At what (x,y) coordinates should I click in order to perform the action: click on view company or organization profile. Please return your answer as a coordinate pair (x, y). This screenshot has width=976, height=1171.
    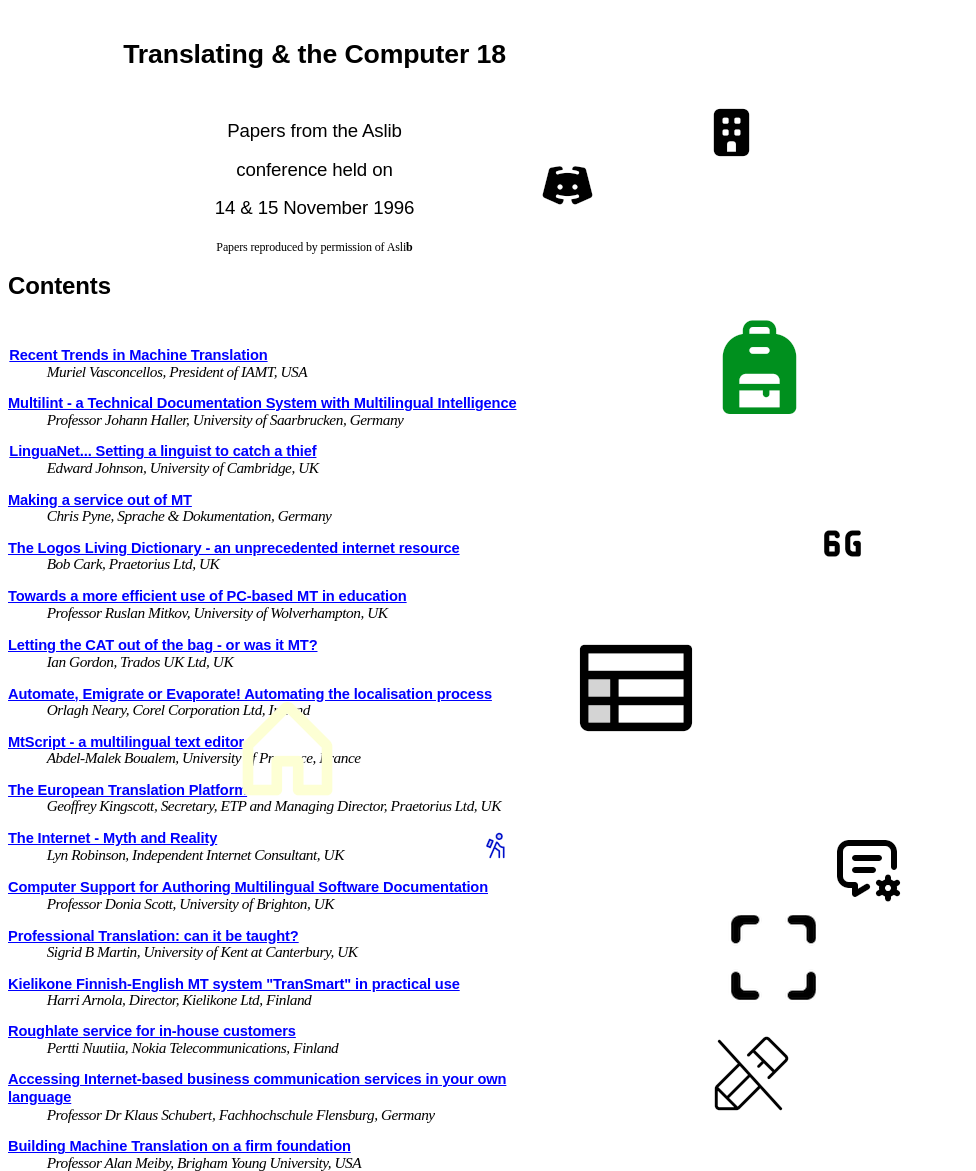
    Looking at the image, I should click on (731, 132).